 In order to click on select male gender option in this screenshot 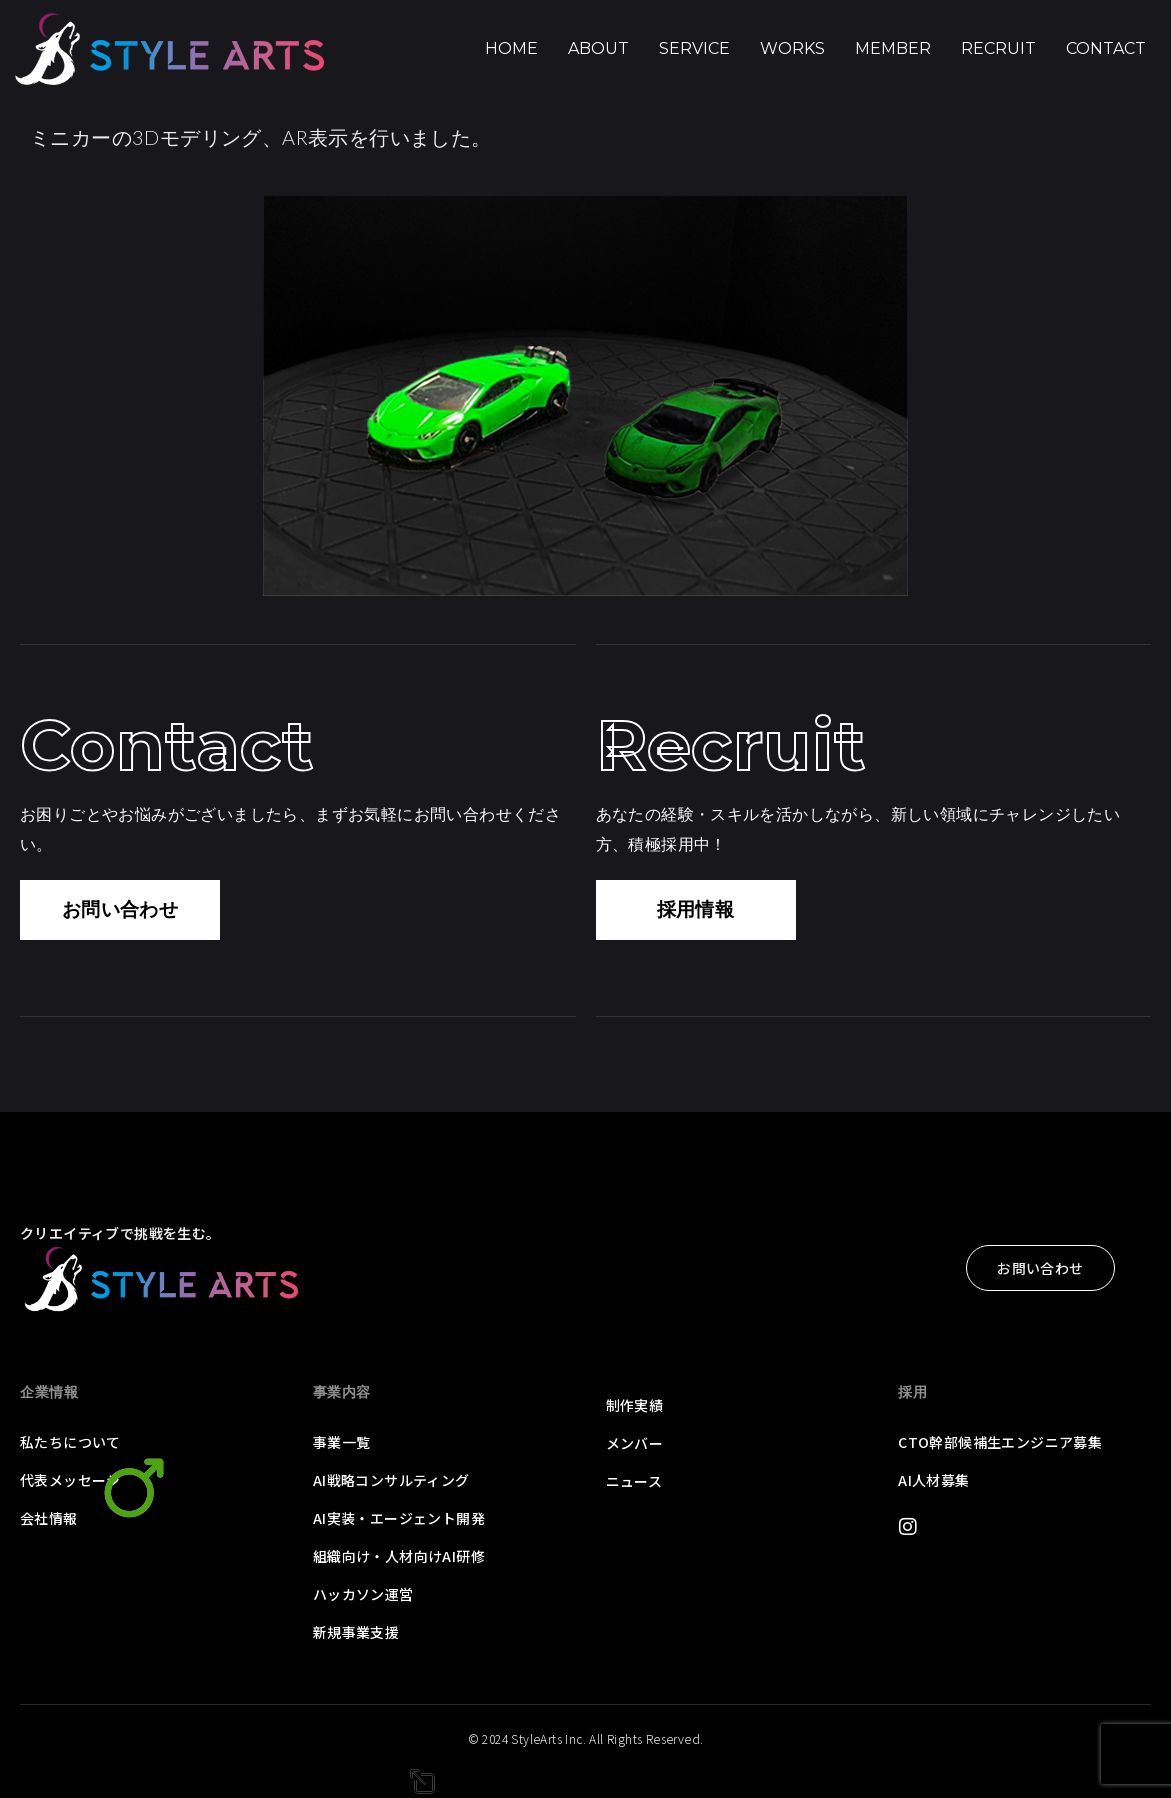, I will do `click(134, 1488)`.